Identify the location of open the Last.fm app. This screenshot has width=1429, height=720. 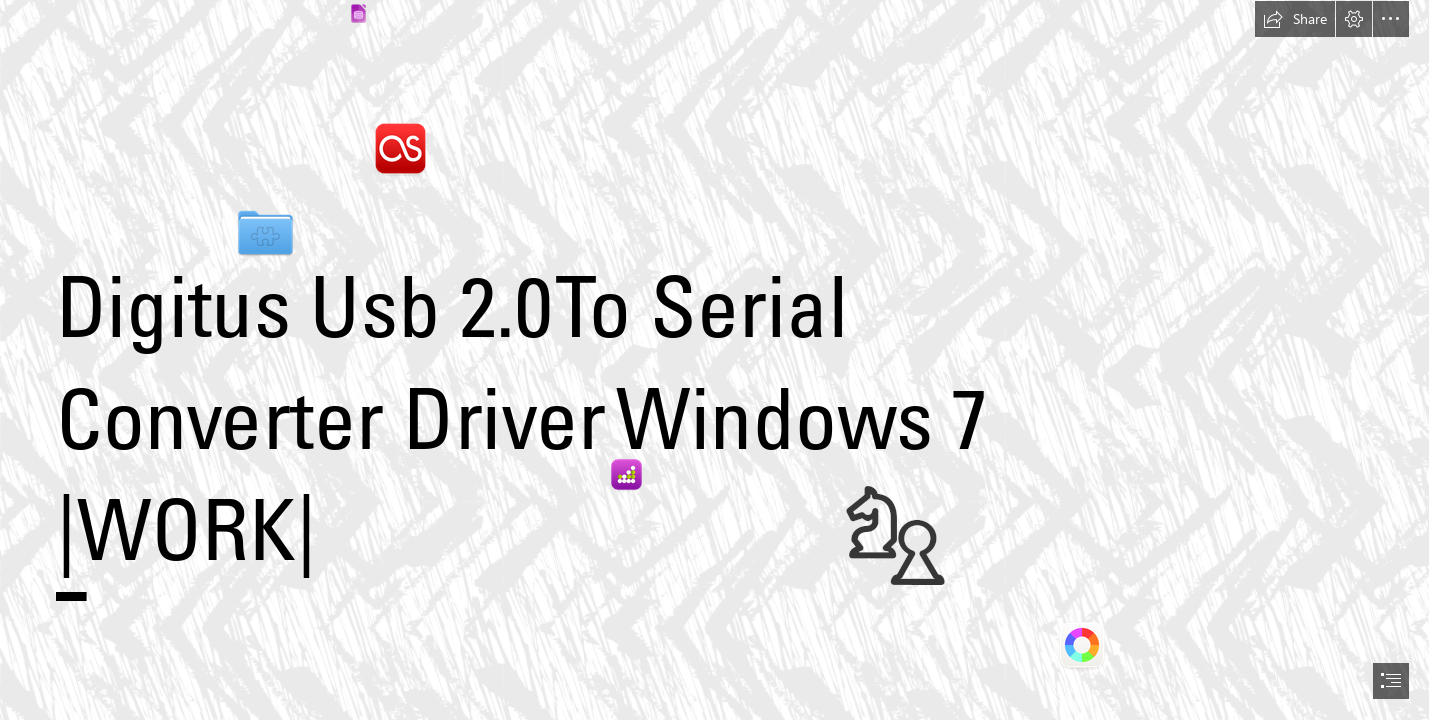
(400, 148).